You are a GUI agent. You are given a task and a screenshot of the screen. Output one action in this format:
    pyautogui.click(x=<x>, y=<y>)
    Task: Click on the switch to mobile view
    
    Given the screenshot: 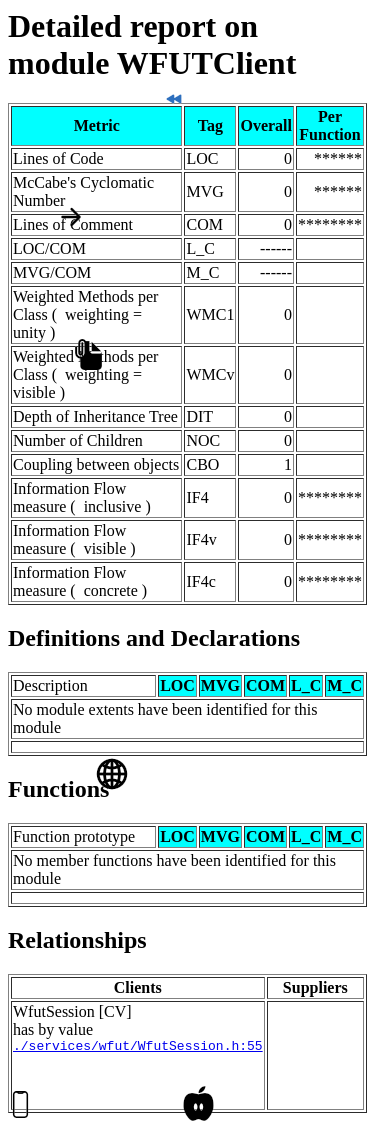 What is the action you would take?
    pyautogui.click(x=20, y=1104)
    